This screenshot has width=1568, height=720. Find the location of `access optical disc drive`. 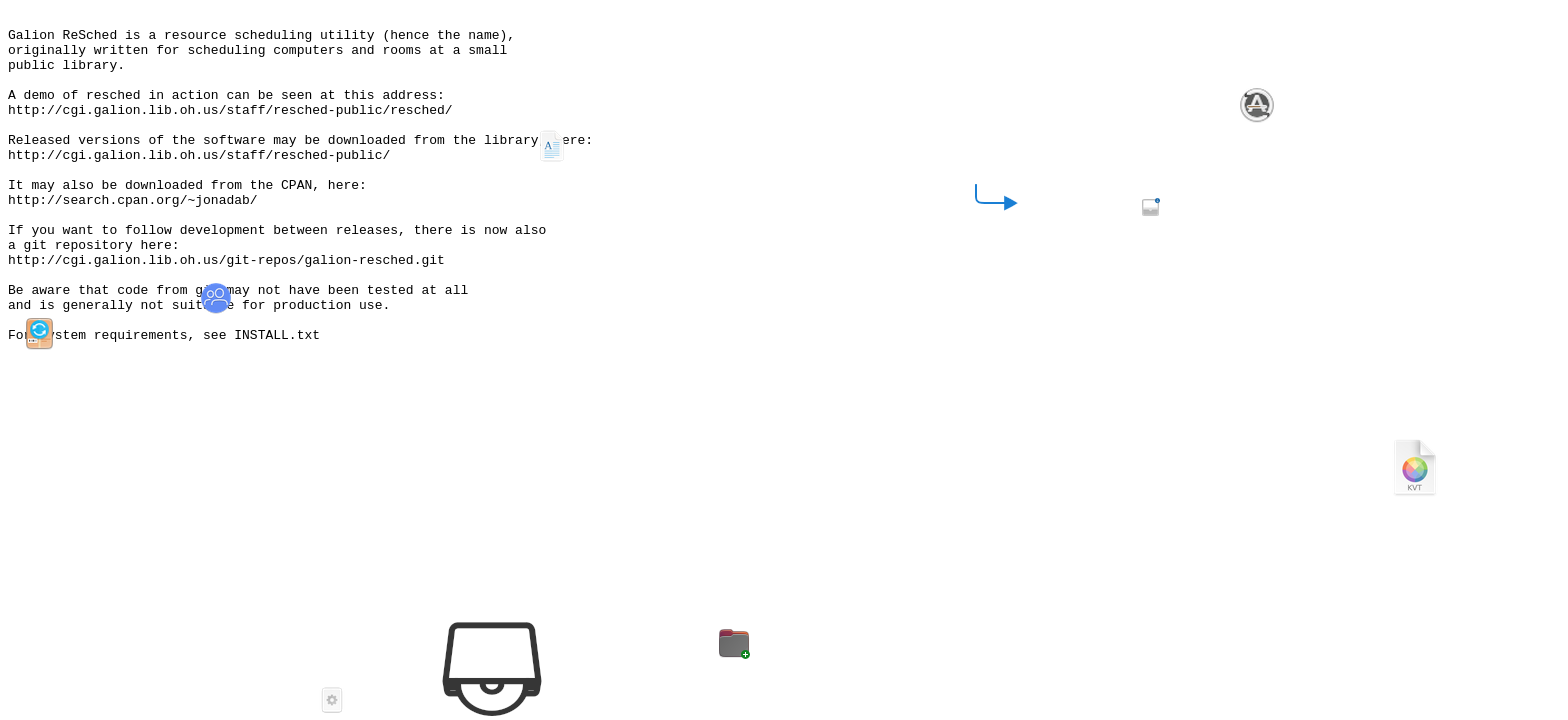

access optical disc drive is located at coordinates (492, 666).